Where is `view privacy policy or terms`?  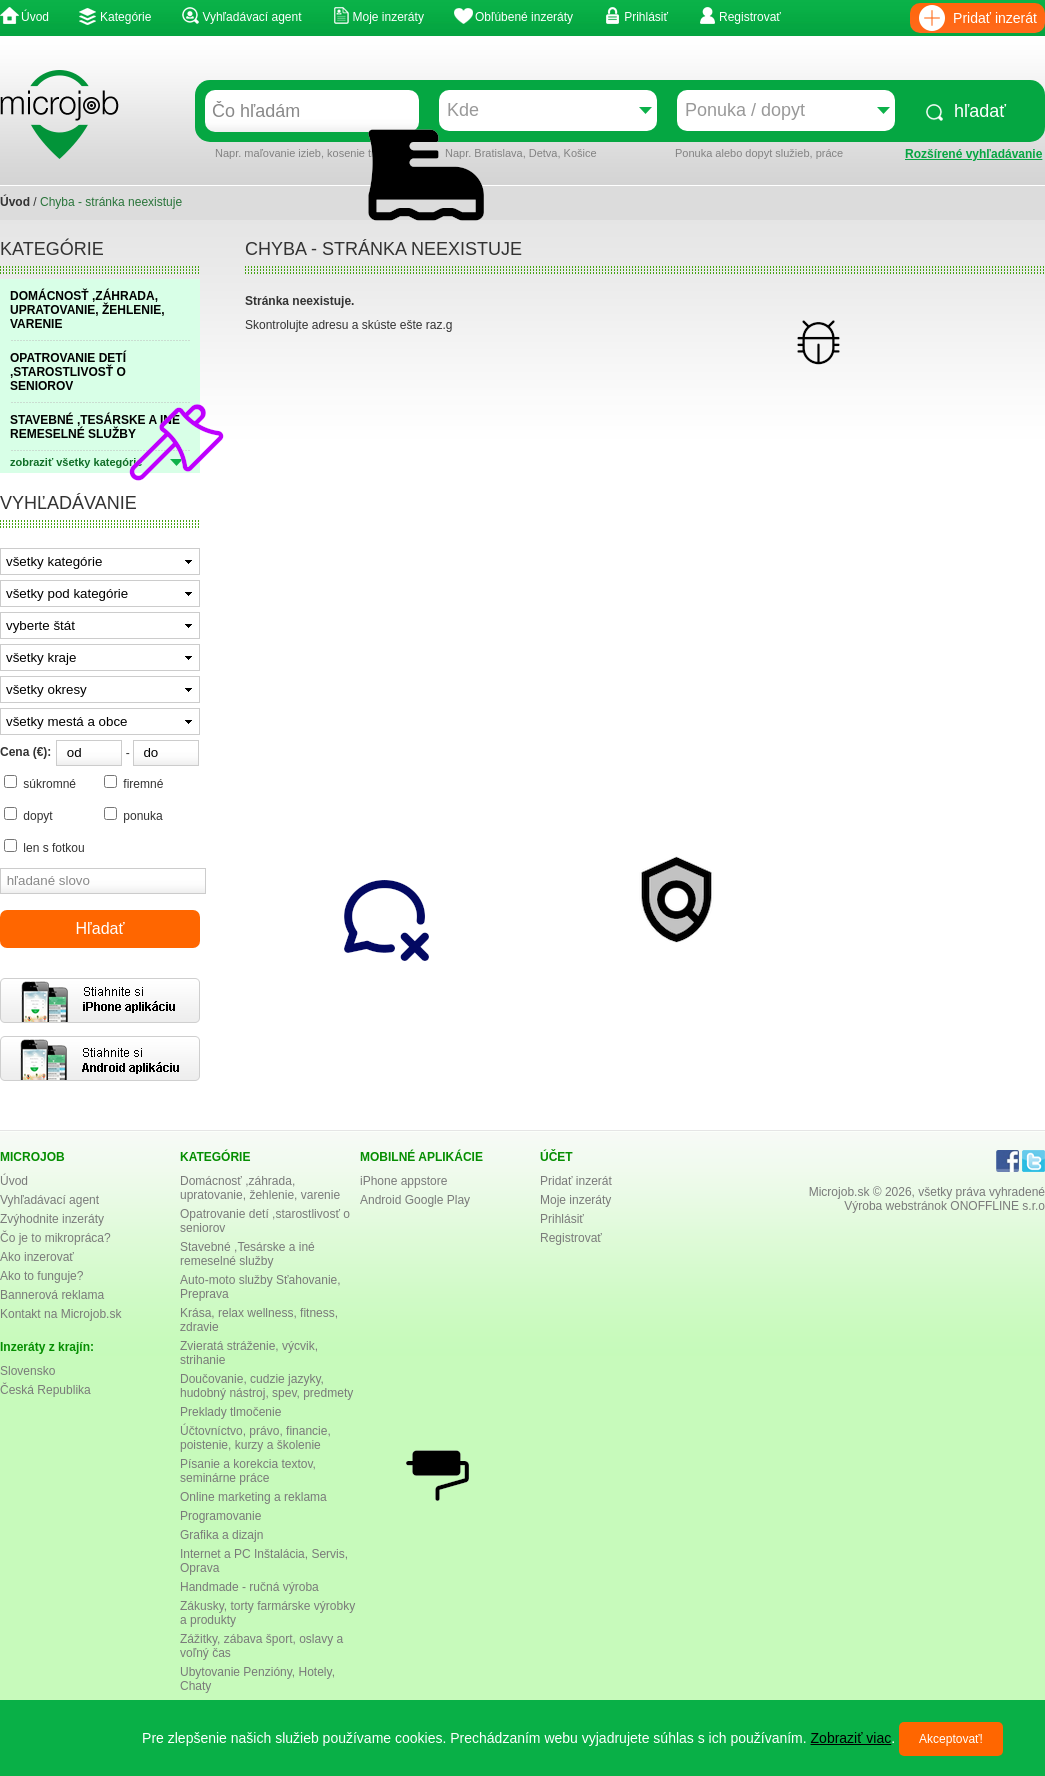 view privacy policy or terms is located at coordinates (676, 899).